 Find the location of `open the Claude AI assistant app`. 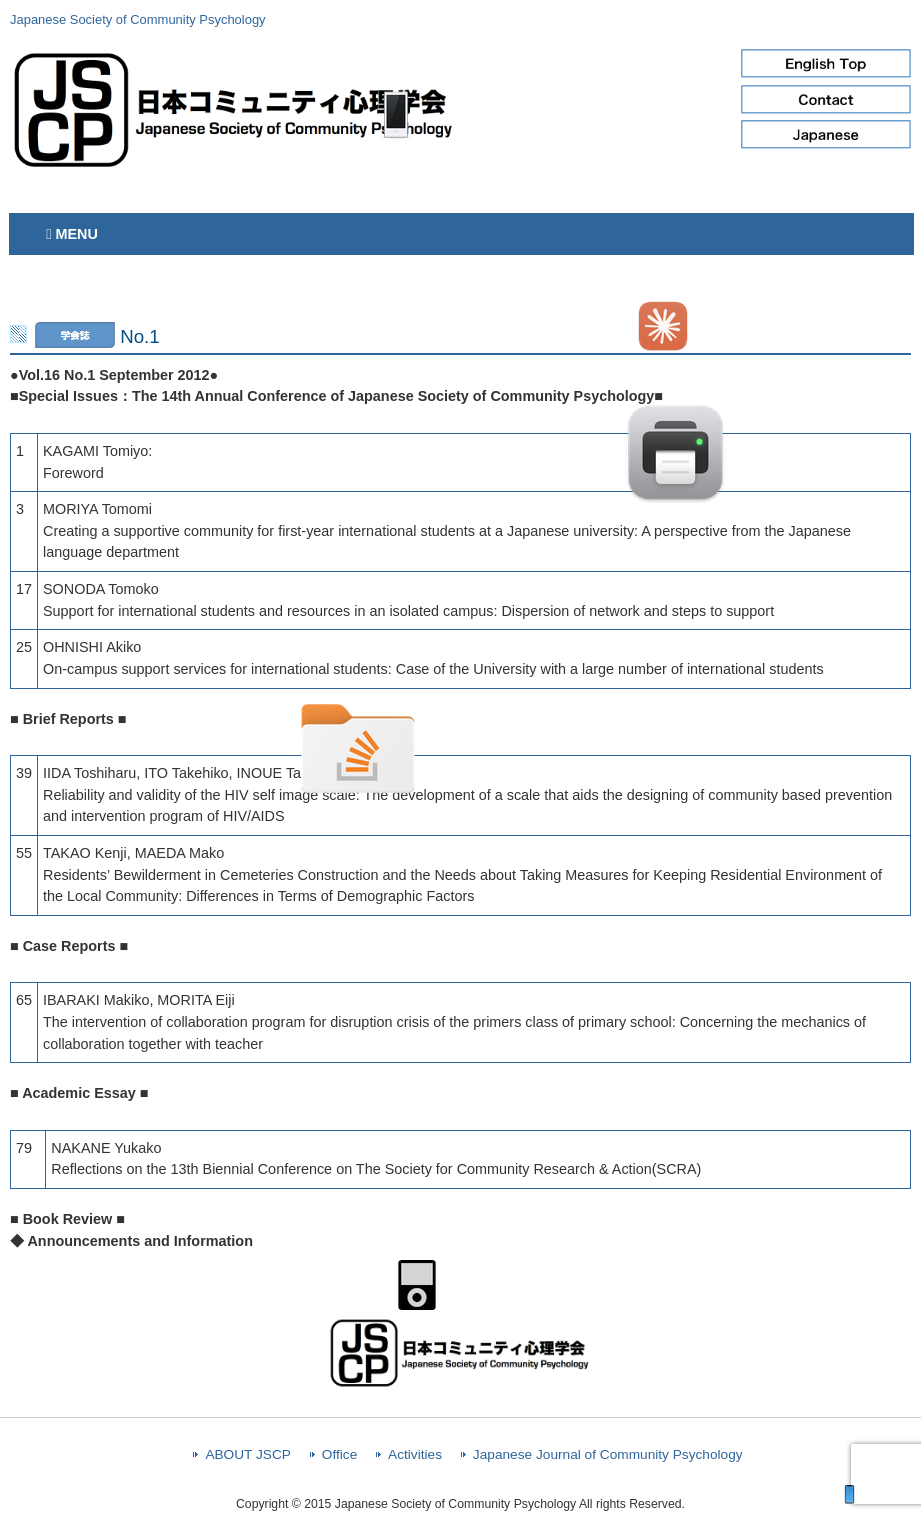

open the Claude AI assistant app is located at coordinates (663, 326).